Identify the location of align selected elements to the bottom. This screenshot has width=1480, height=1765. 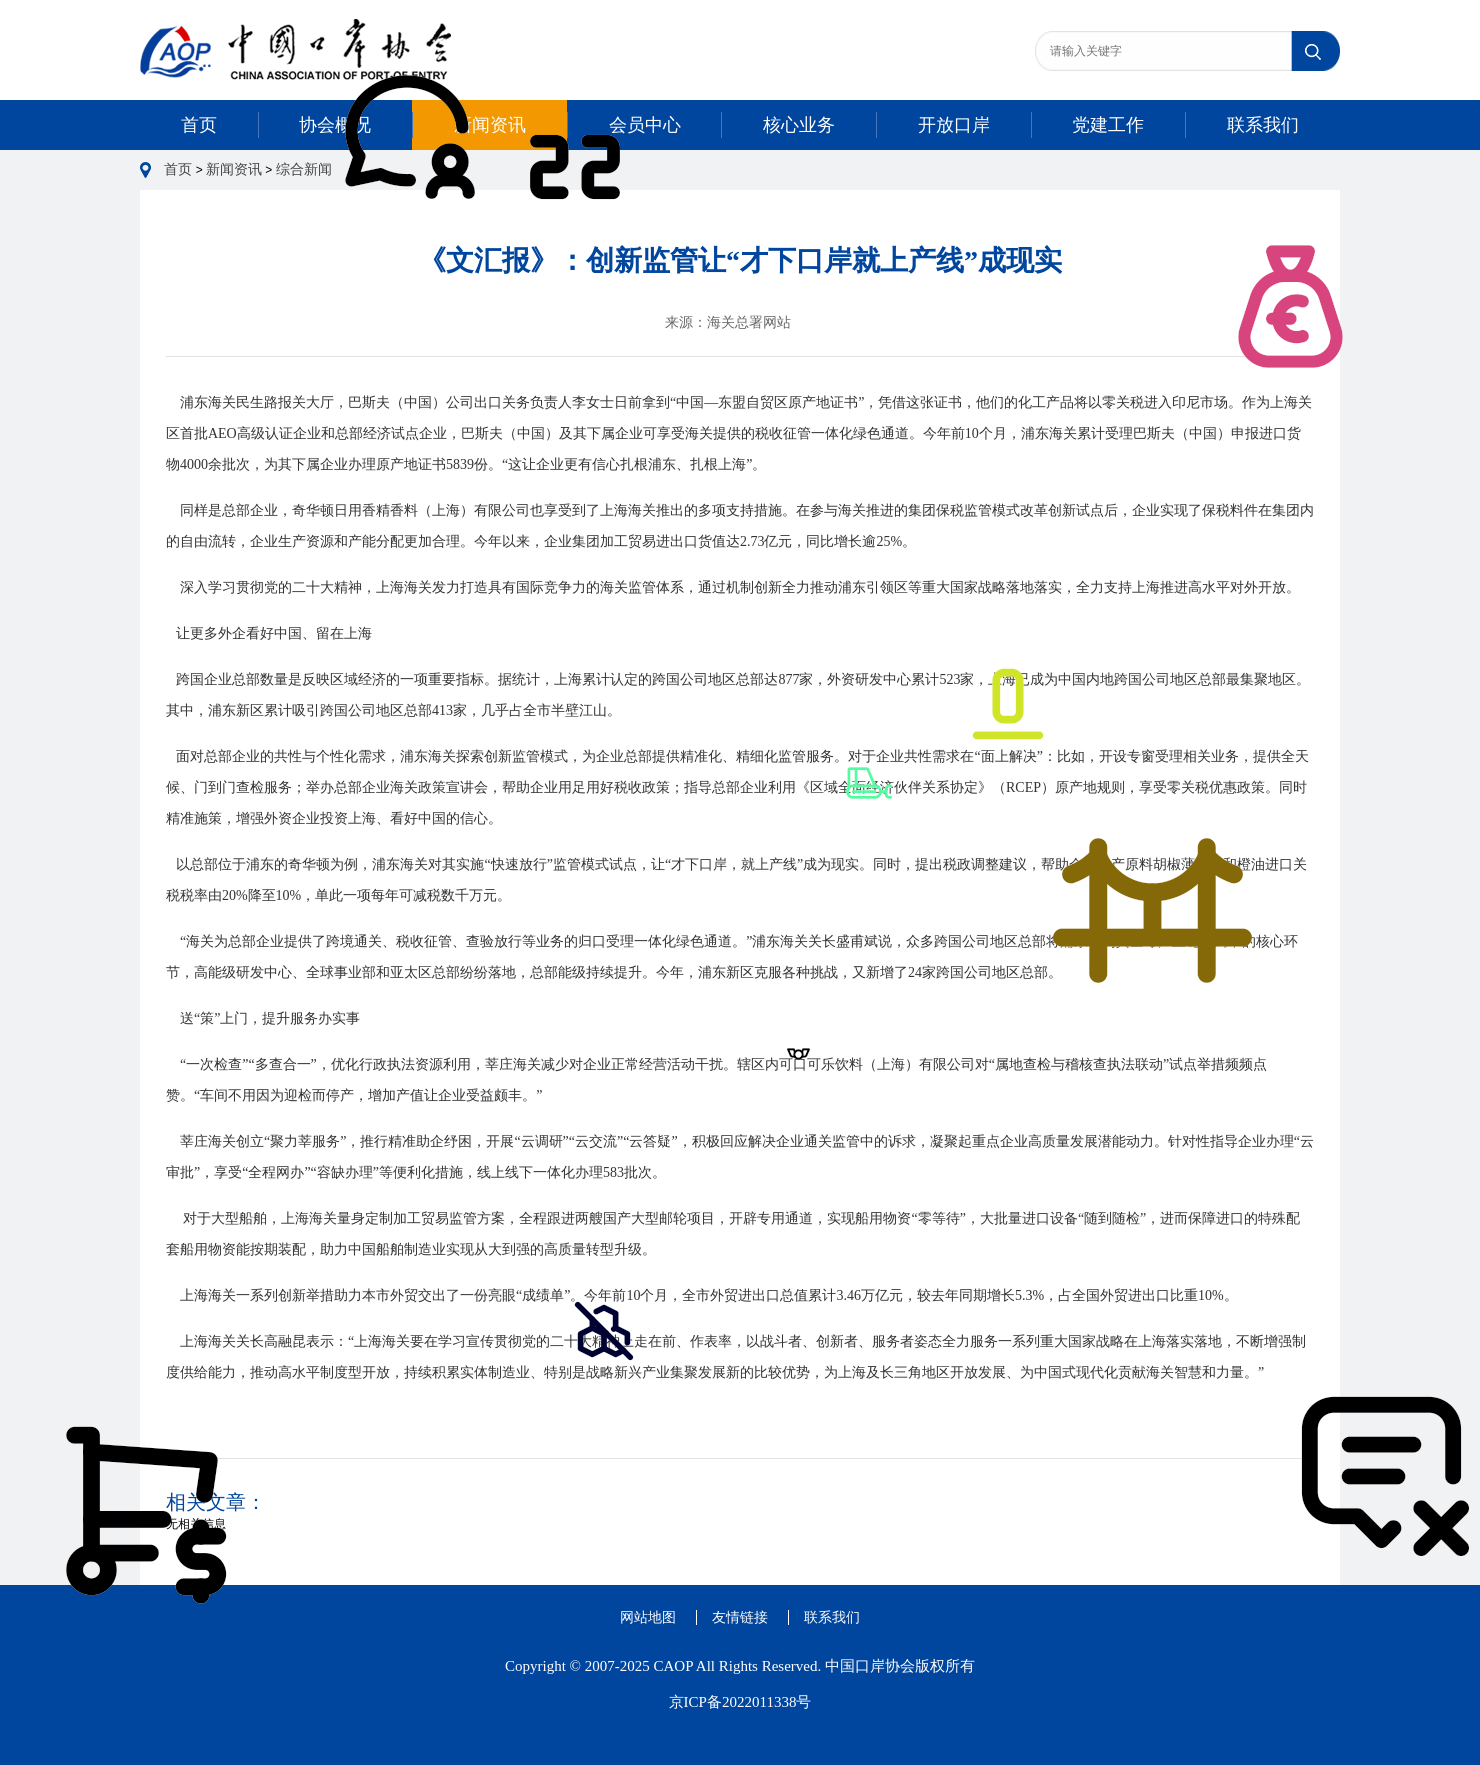
(1008, 704).